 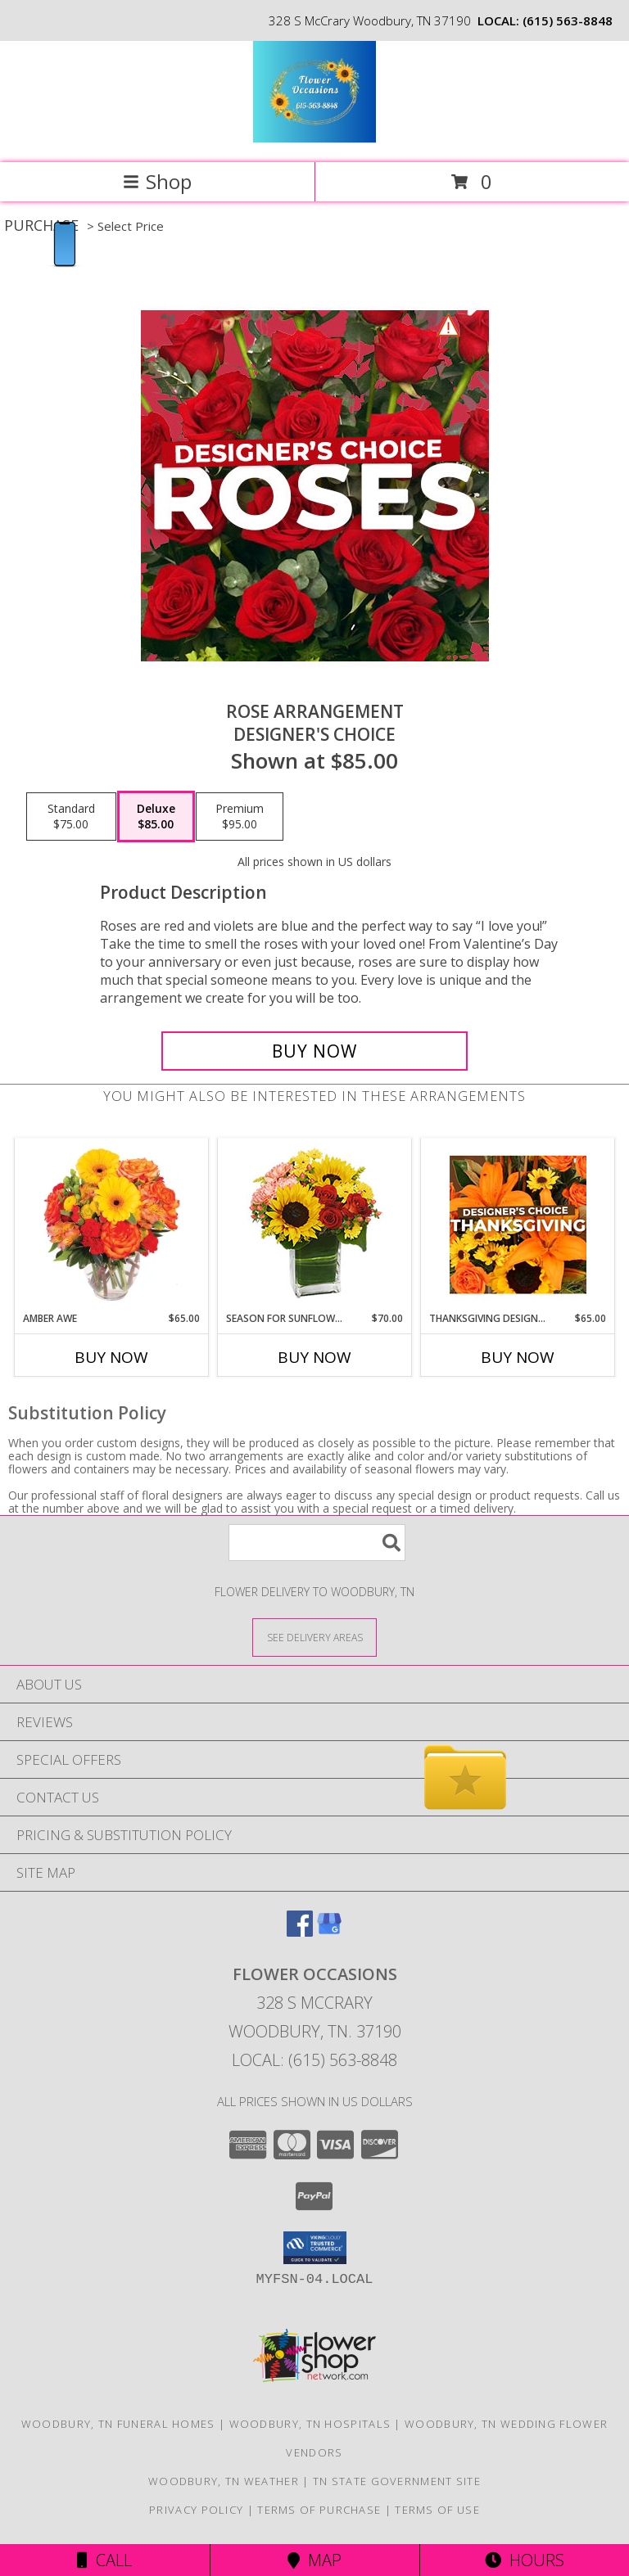 I want to click on iPhone 12 Pro device icon, so click(x=65, y=245).